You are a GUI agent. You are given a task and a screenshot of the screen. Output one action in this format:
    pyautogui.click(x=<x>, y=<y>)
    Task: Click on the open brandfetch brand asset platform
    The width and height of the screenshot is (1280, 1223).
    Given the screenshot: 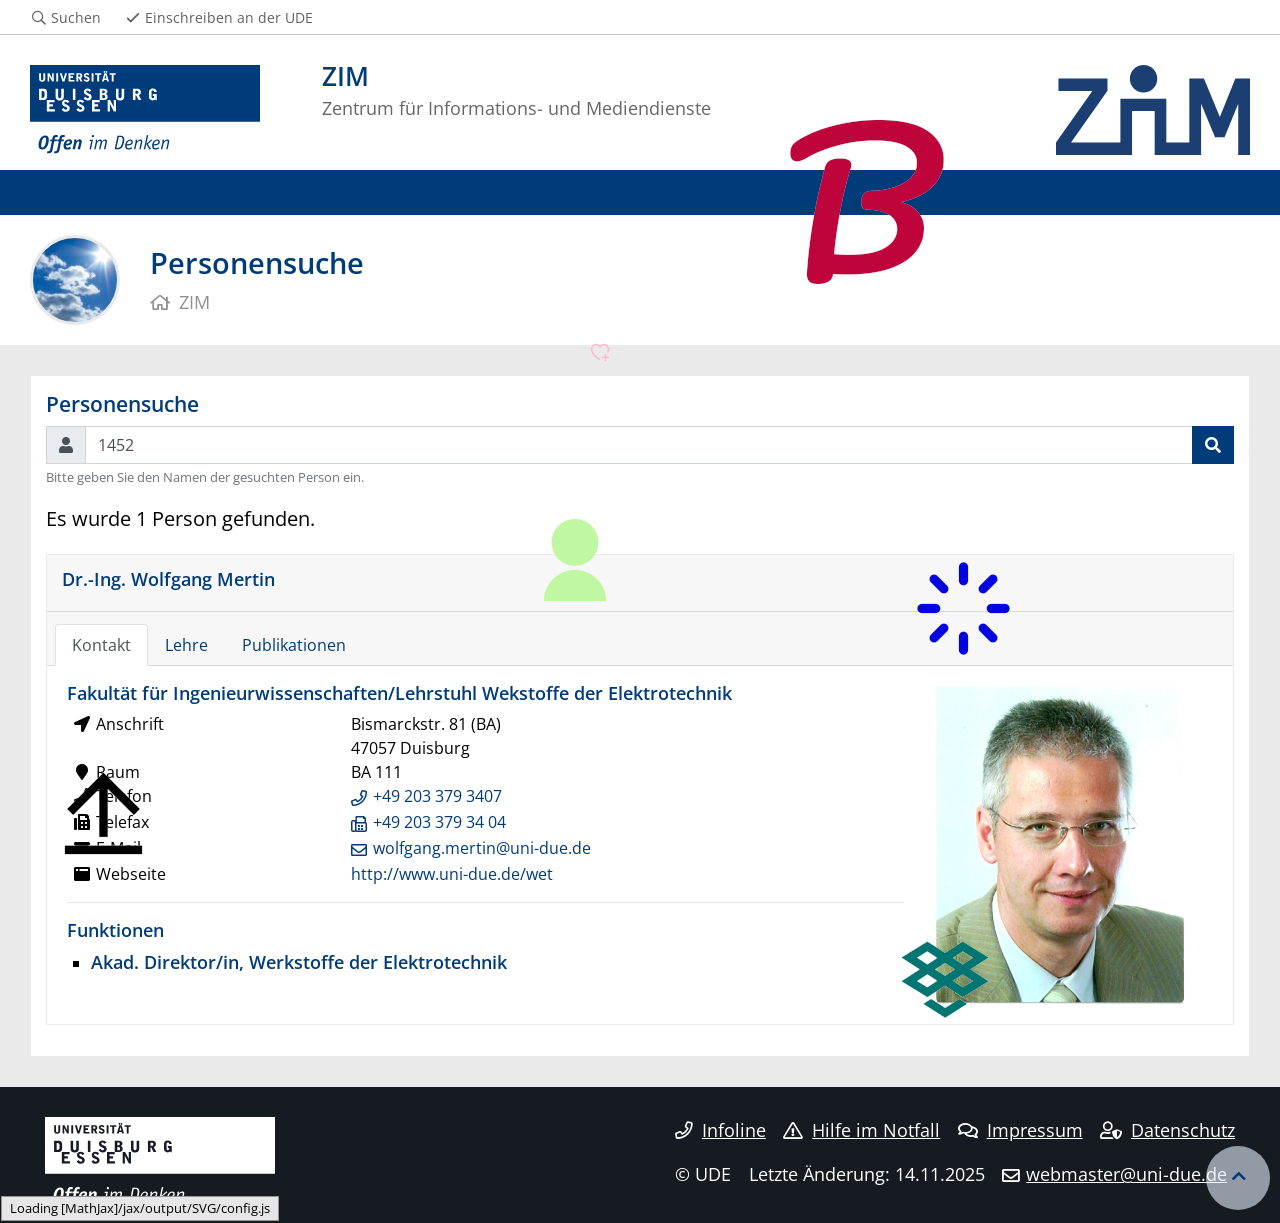 What is the action you would take?
    pyautogui.click(x=867, y=202)
    